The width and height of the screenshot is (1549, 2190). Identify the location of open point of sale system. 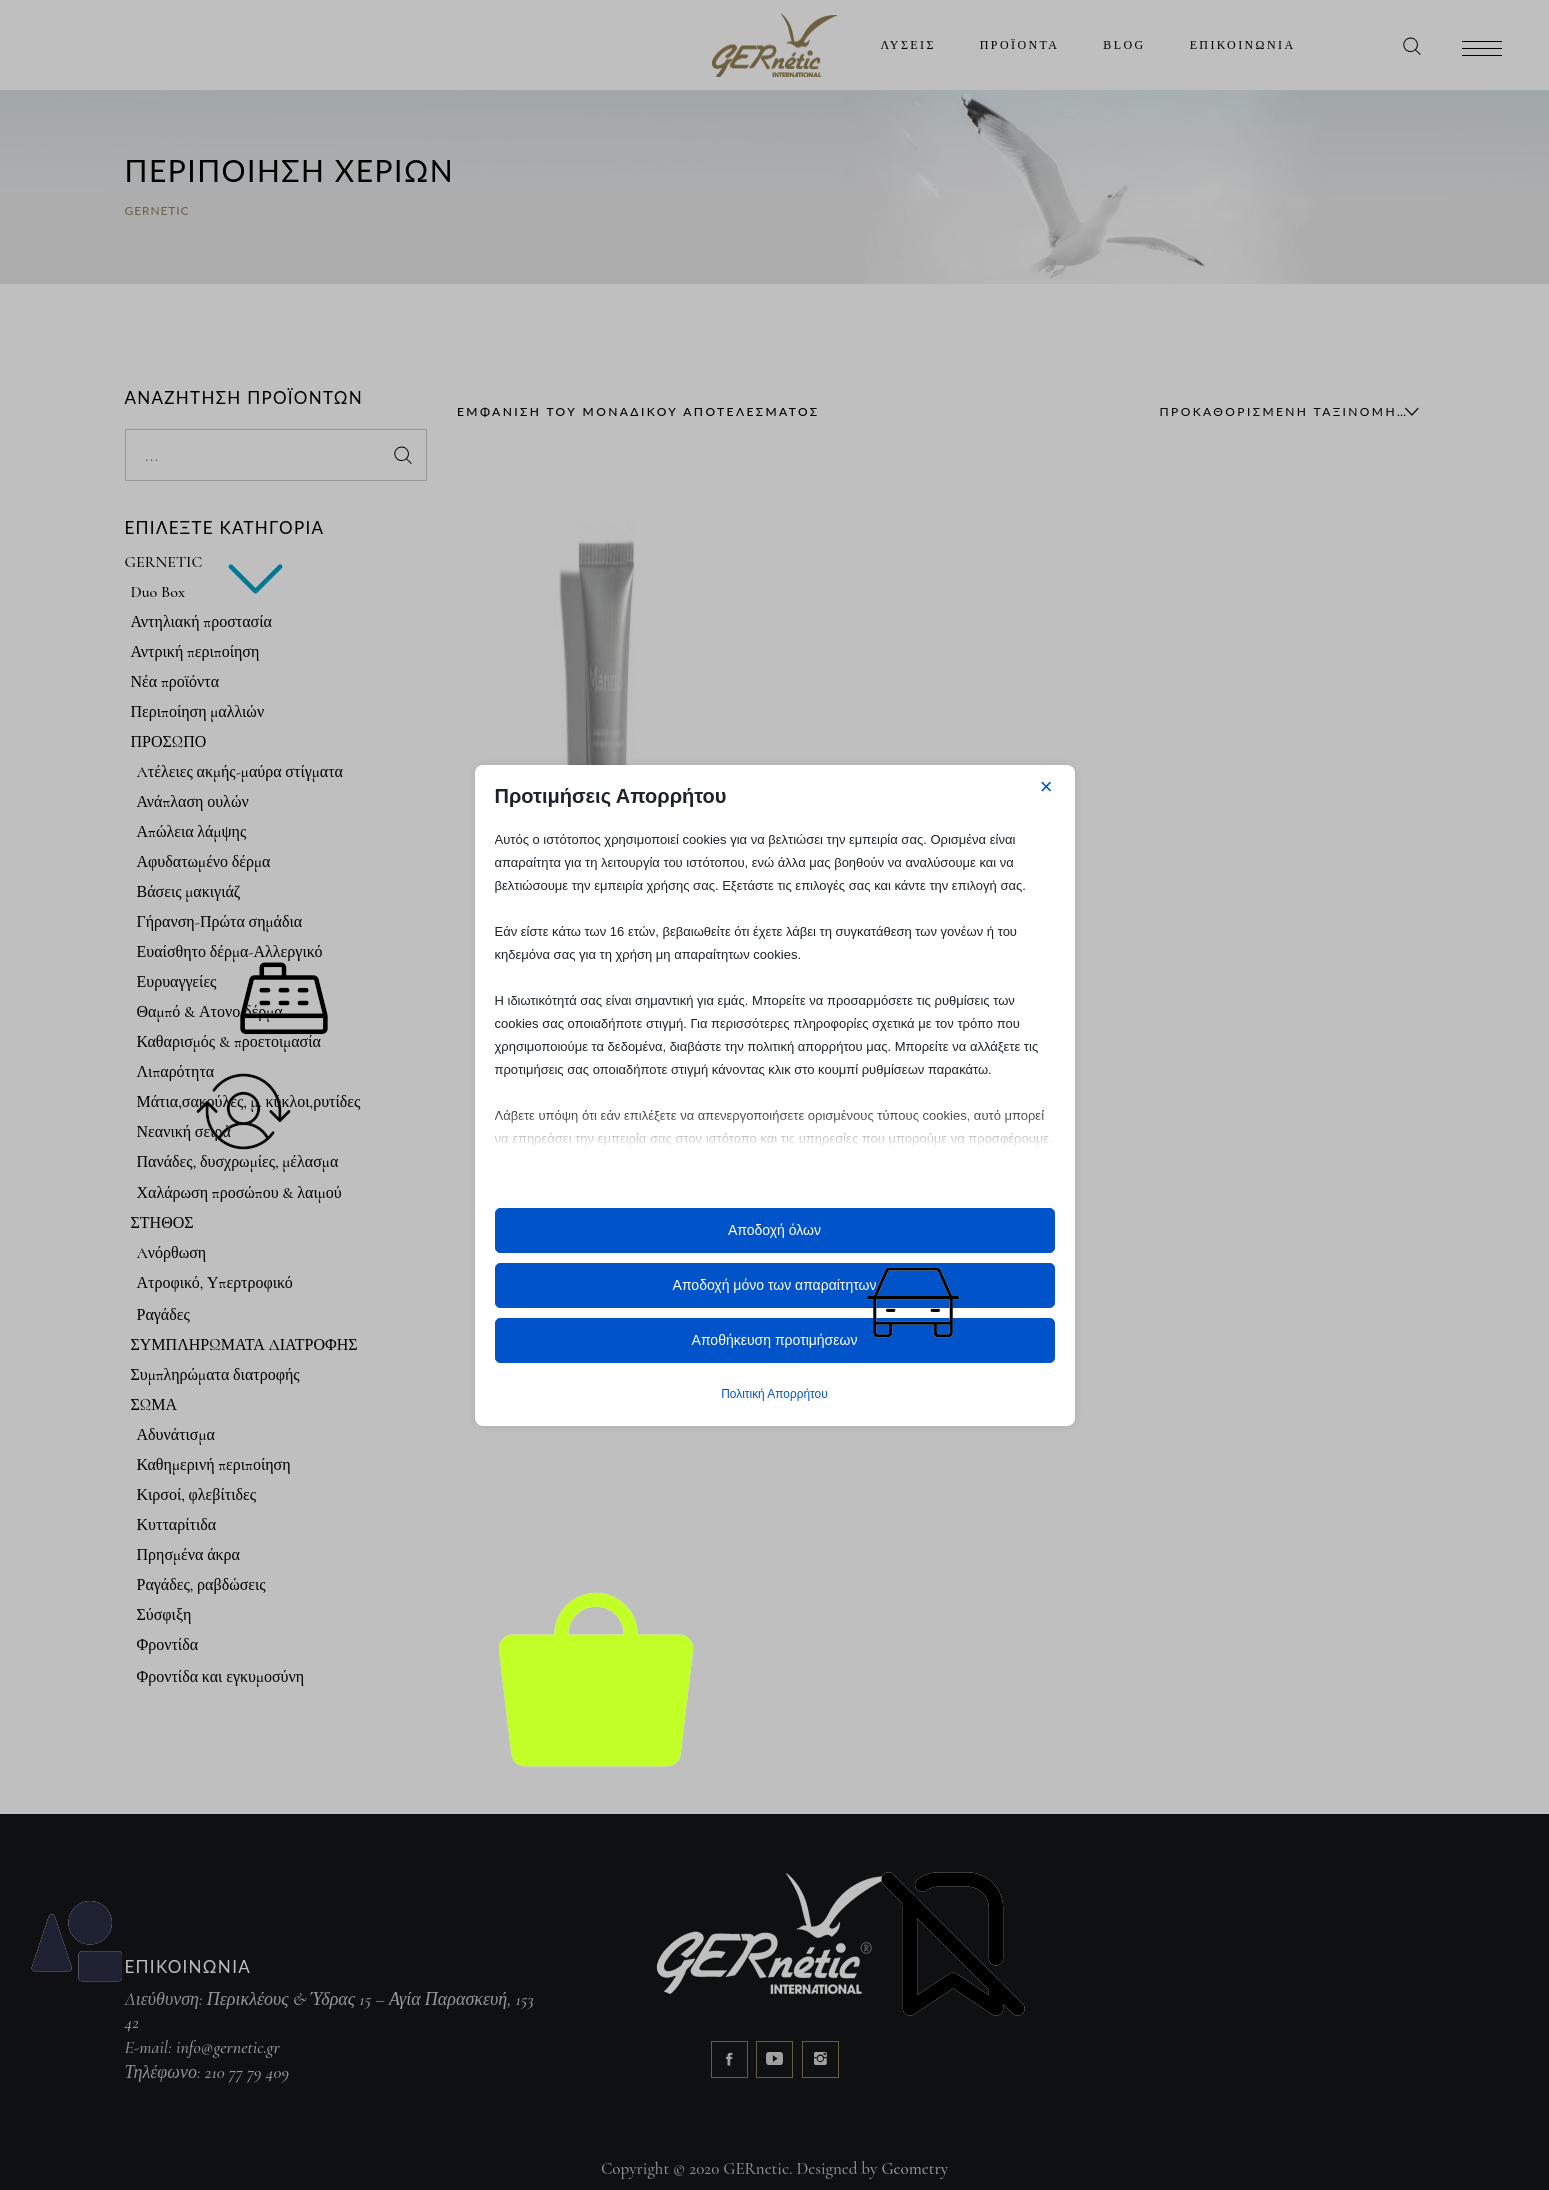
(284, 1003).